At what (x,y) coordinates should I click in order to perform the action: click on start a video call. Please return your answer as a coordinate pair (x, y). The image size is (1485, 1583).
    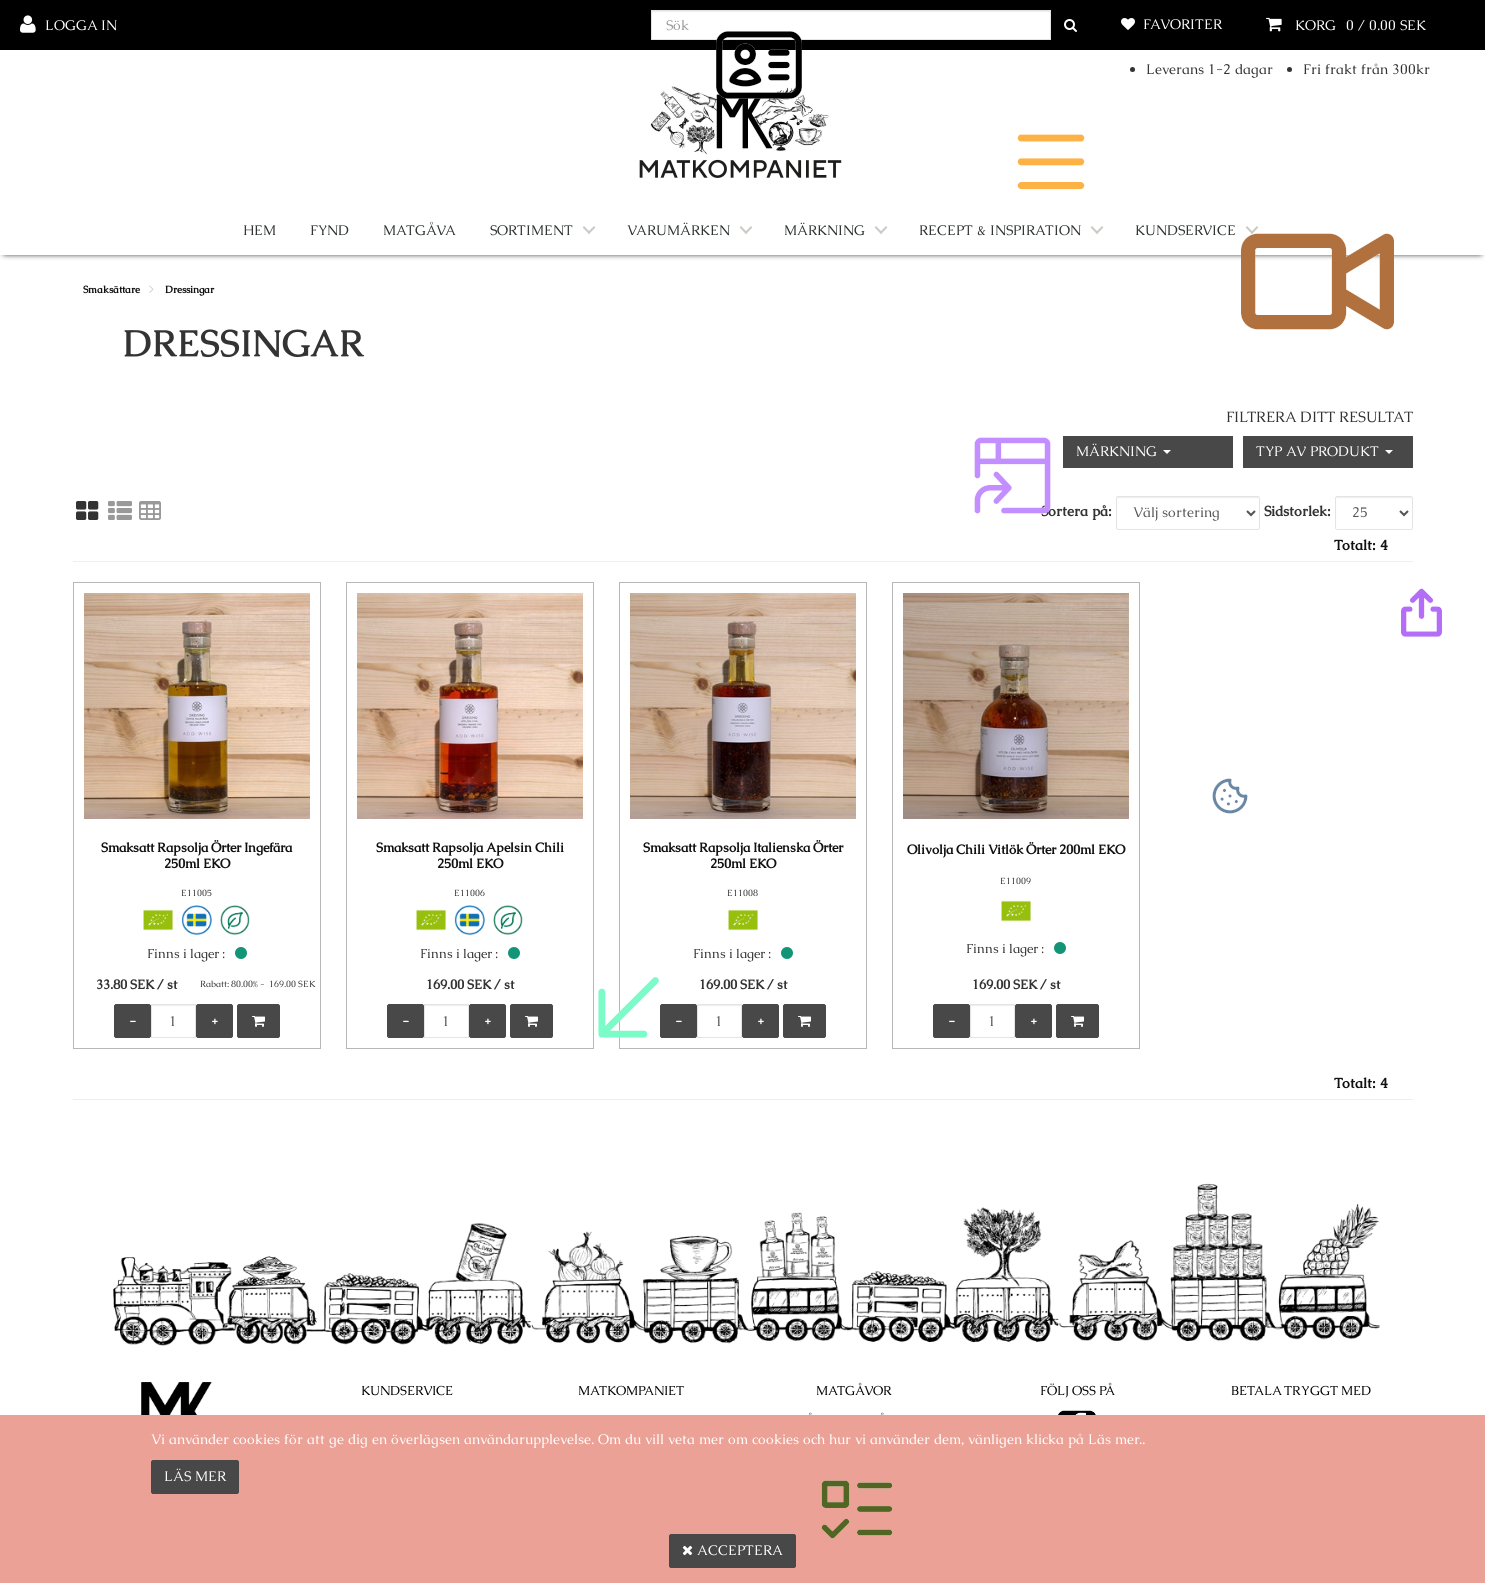
    Looking at the image, I should click on (1317, 281).